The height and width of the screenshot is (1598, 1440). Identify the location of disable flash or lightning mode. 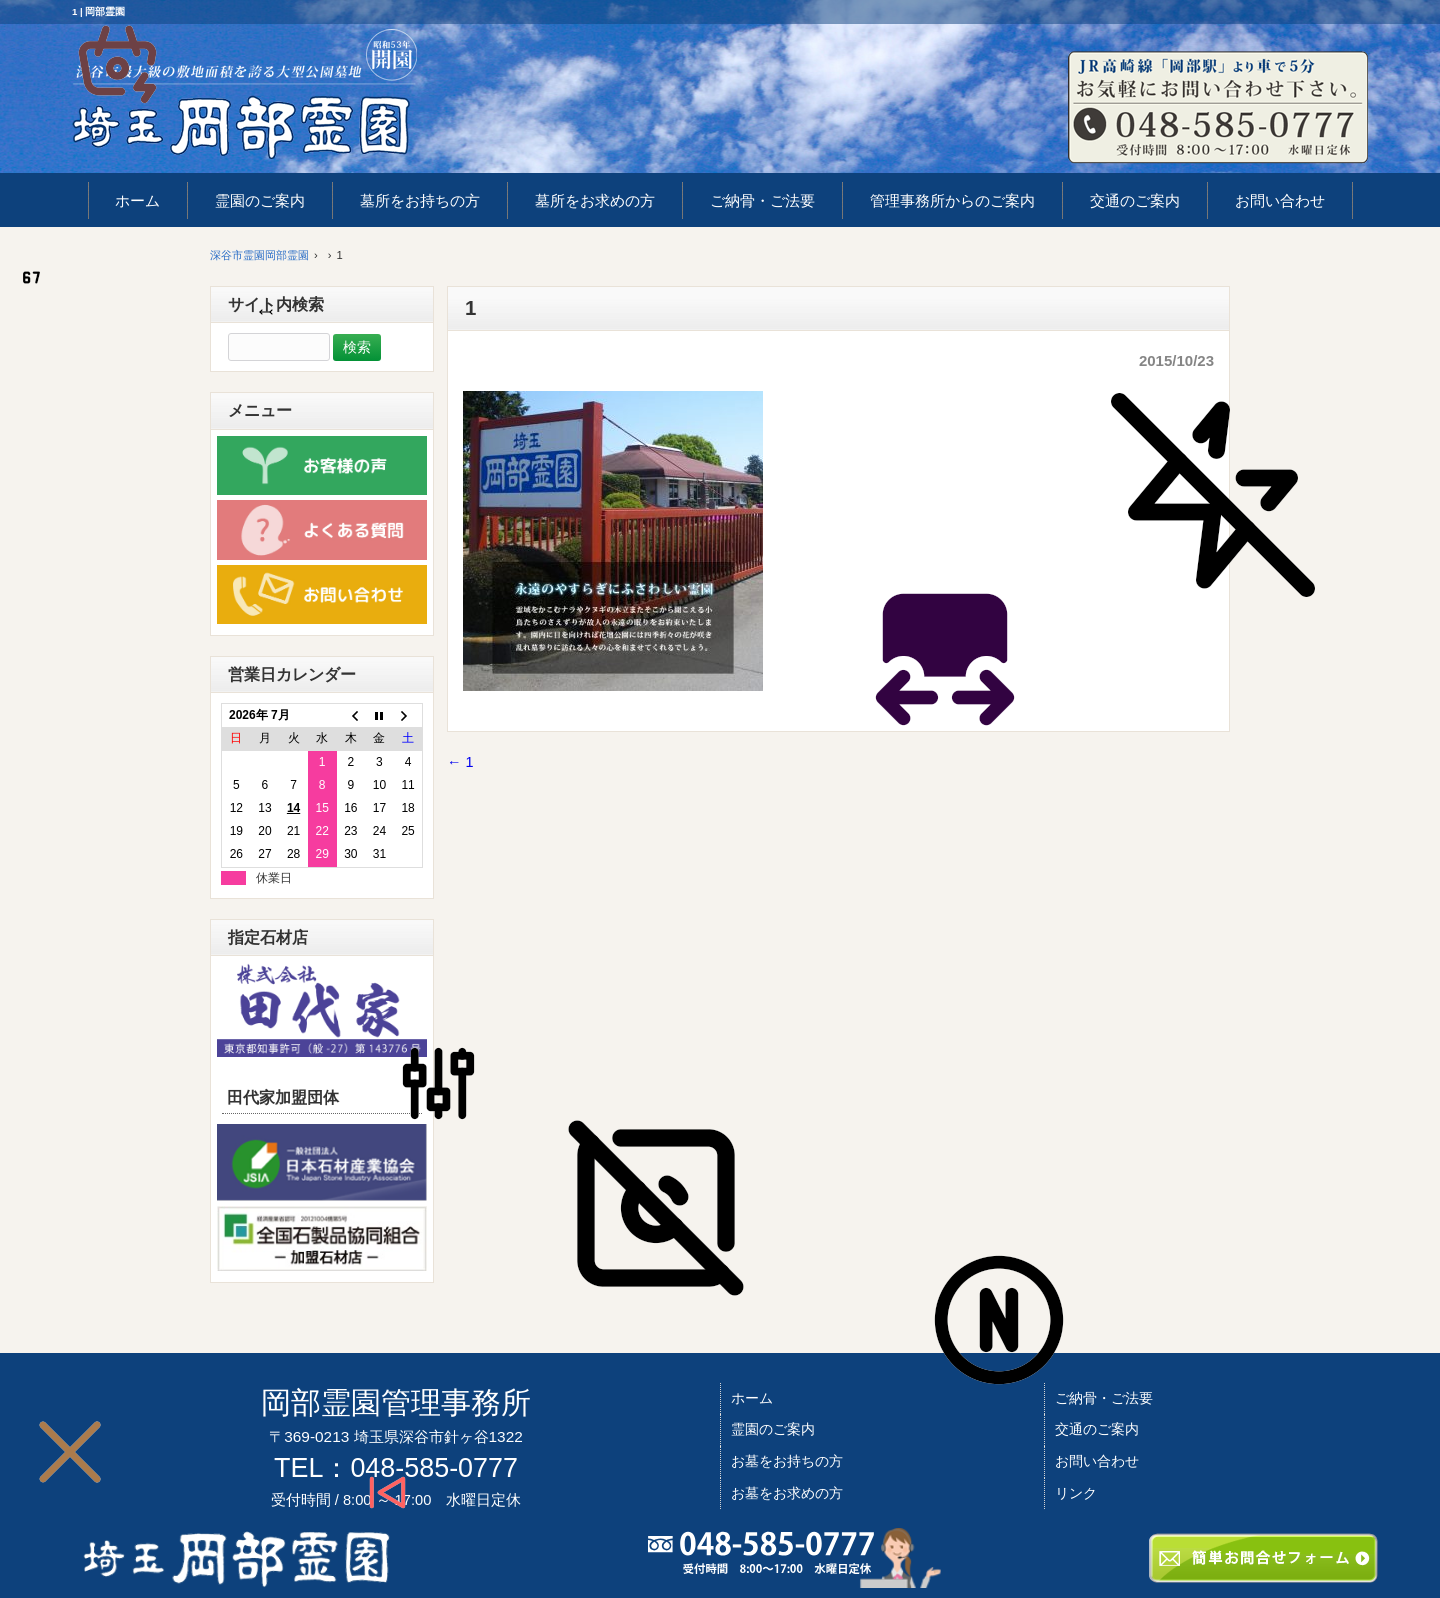
(1213, 495).